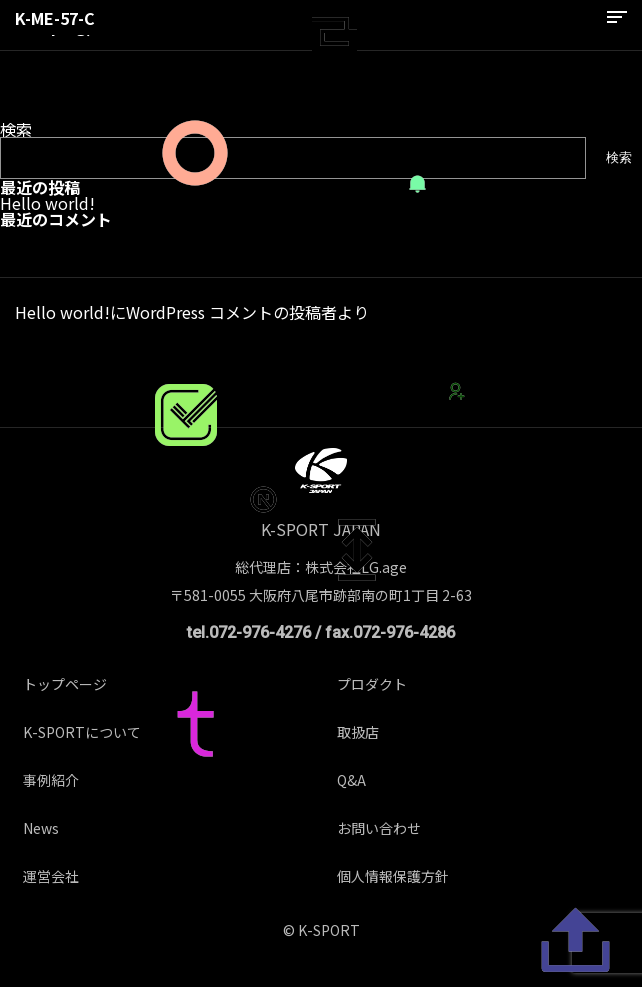  I want to click on view your notifications, so click(417, 183).